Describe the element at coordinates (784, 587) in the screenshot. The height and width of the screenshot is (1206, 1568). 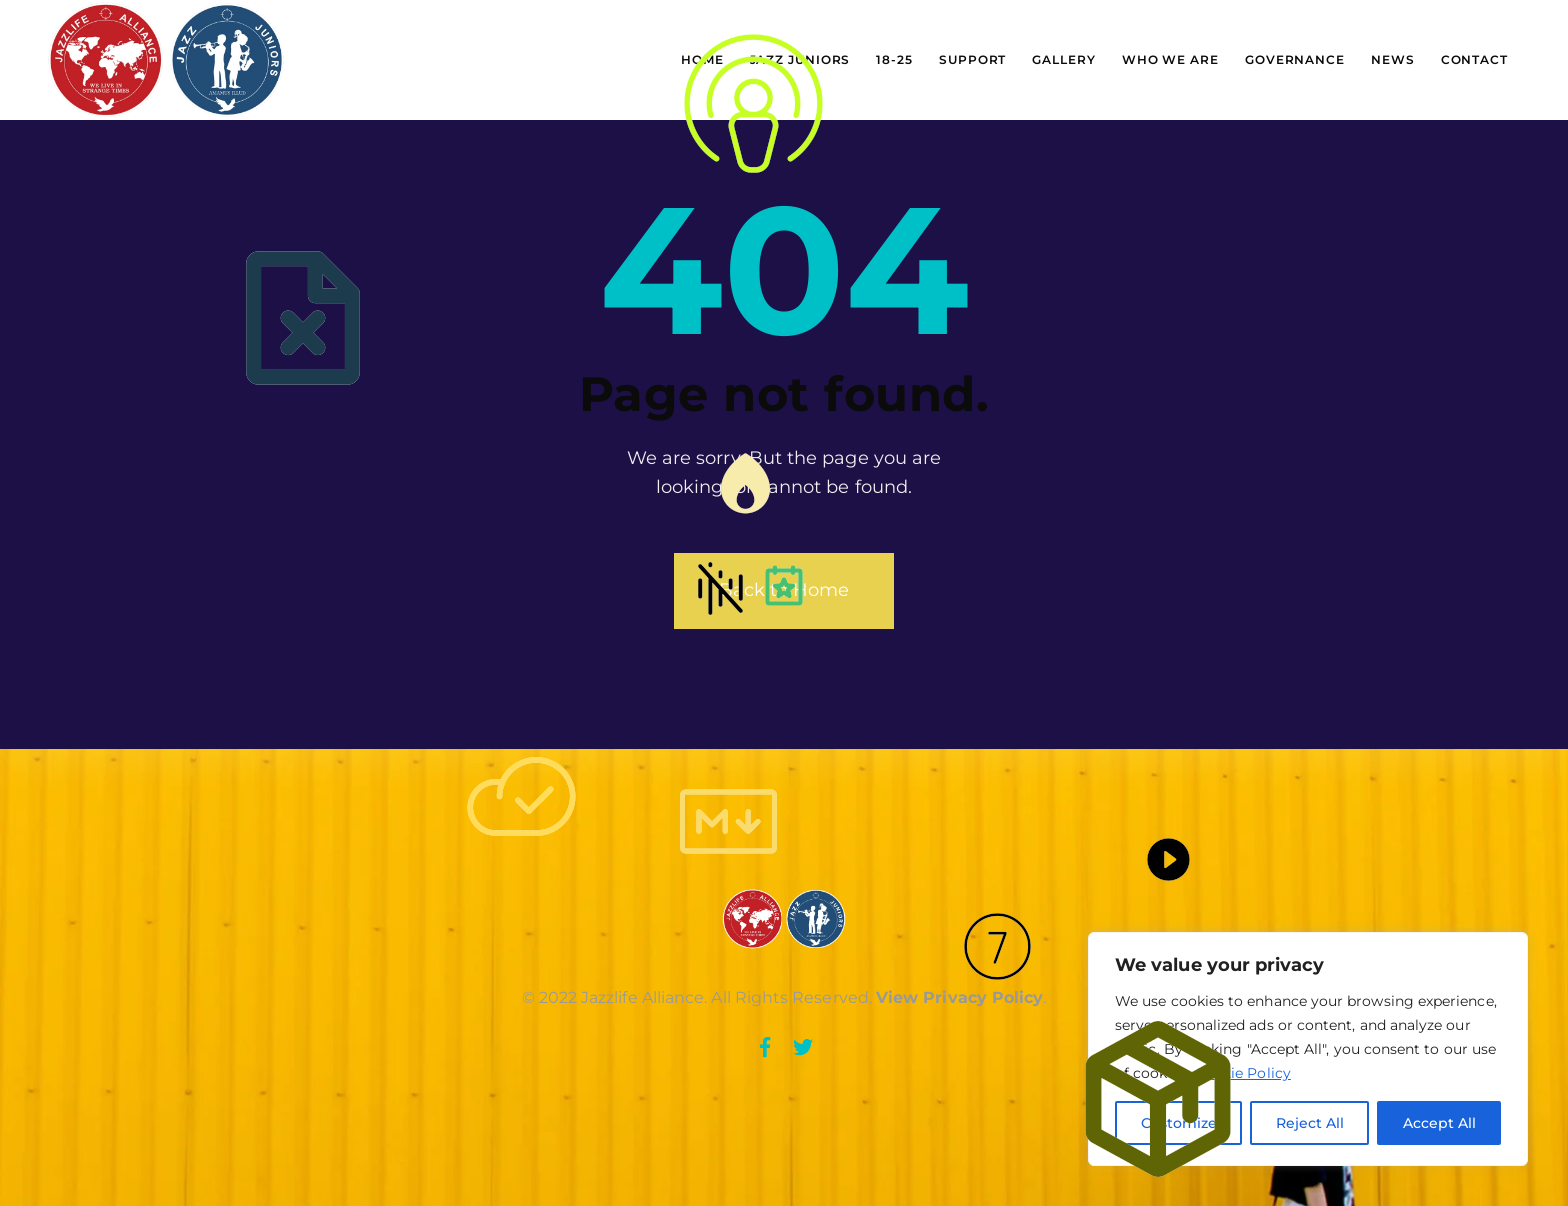
I see `view favorite or starred events` at that location.